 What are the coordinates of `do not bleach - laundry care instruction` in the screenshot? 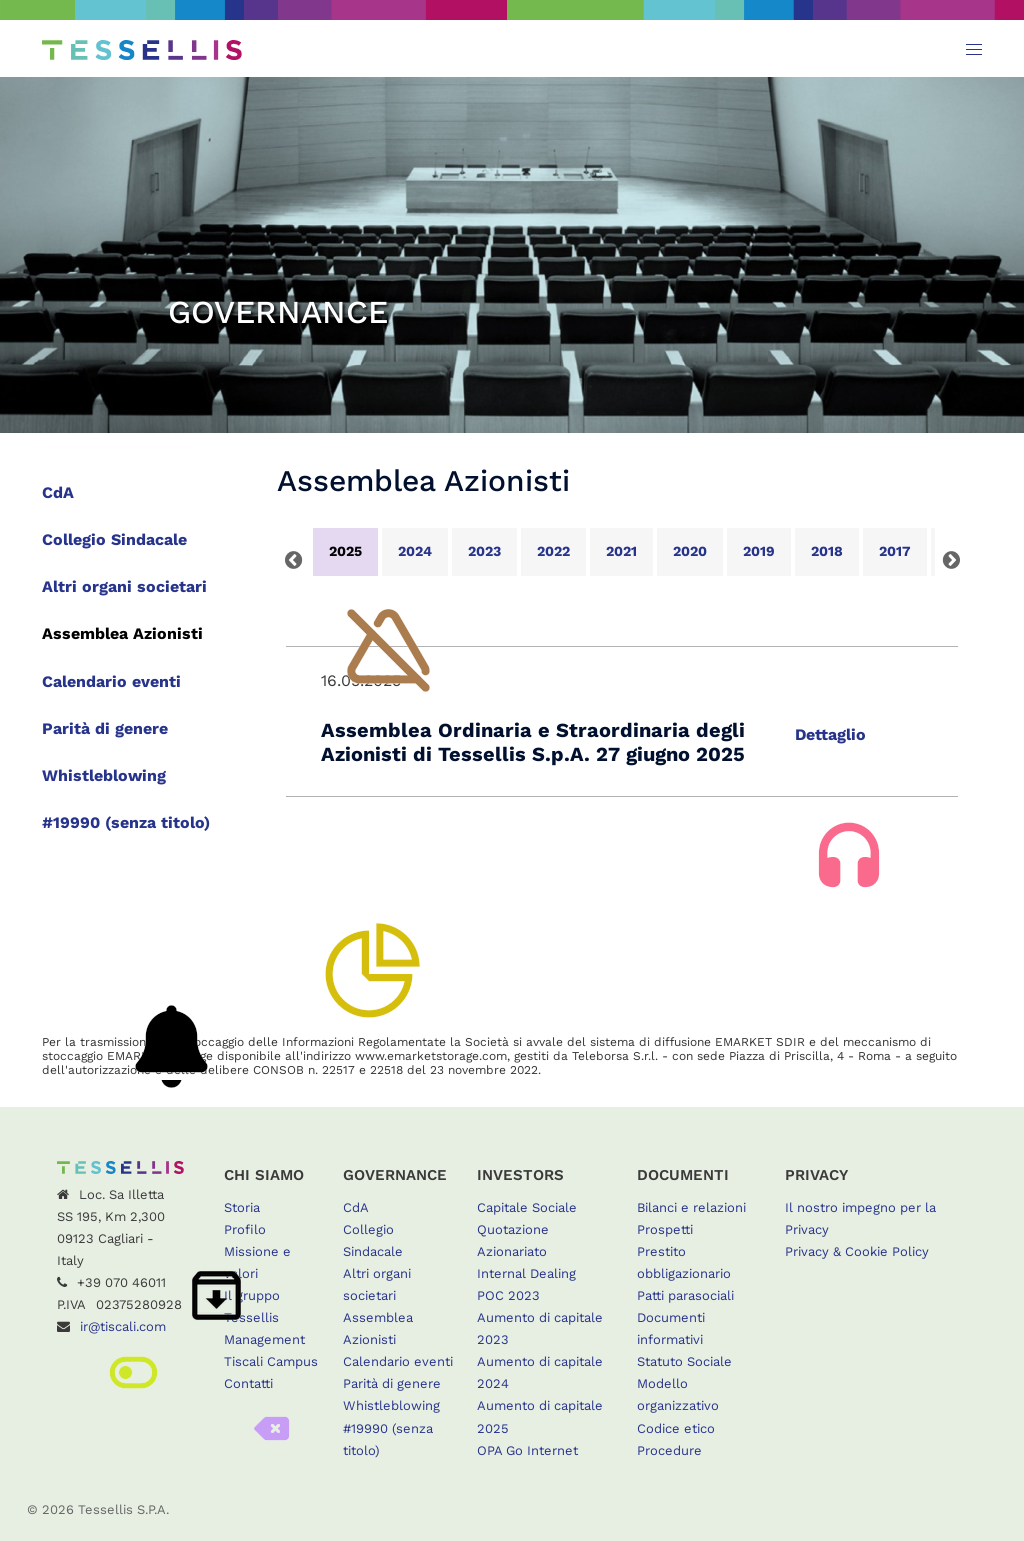 It's located at (388, 650).